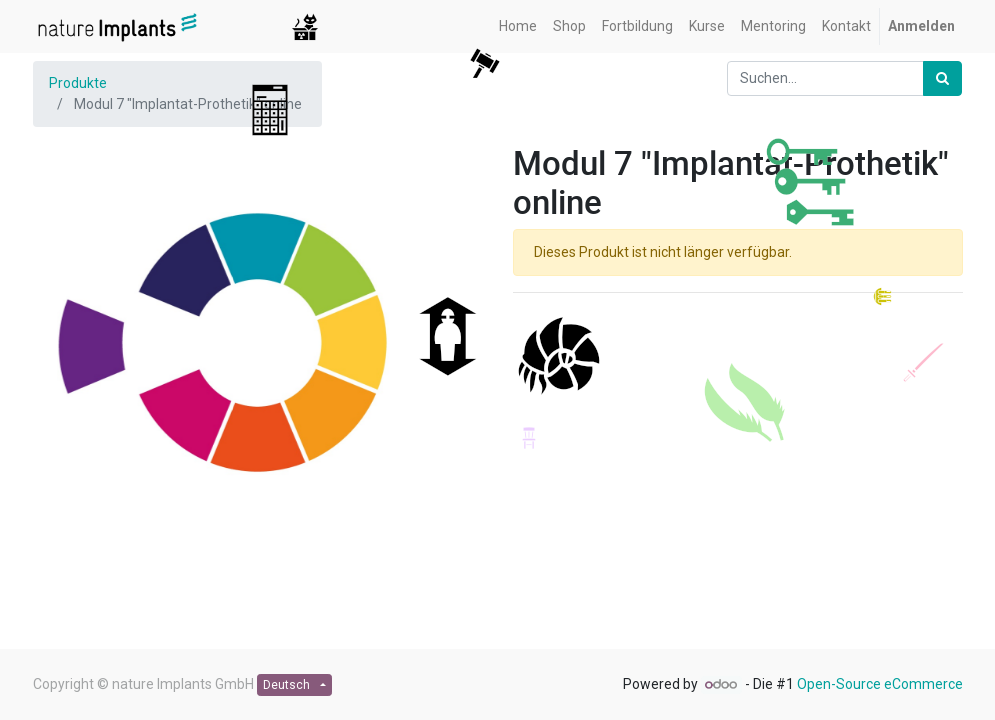 The height and width of the screenshot is (720, 995). What do you see at coordinates (745, 403) in the screenshot?
I see `indicates a writing or composition feature` at bounding box center [745, 403].